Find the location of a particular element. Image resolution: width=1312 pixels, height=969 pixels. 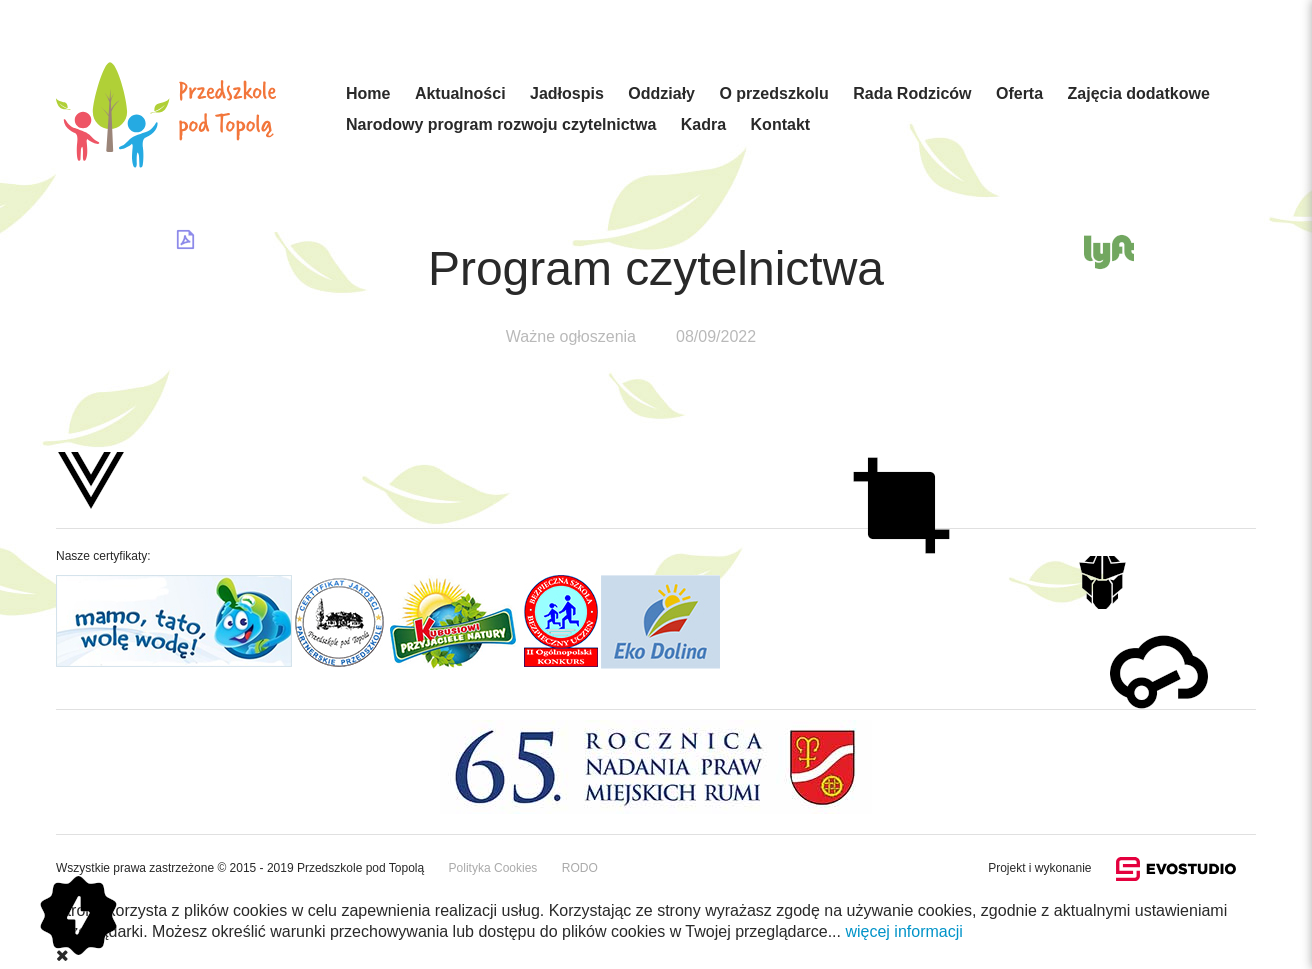

open the lyft app is located at coordinates (1109, 252).